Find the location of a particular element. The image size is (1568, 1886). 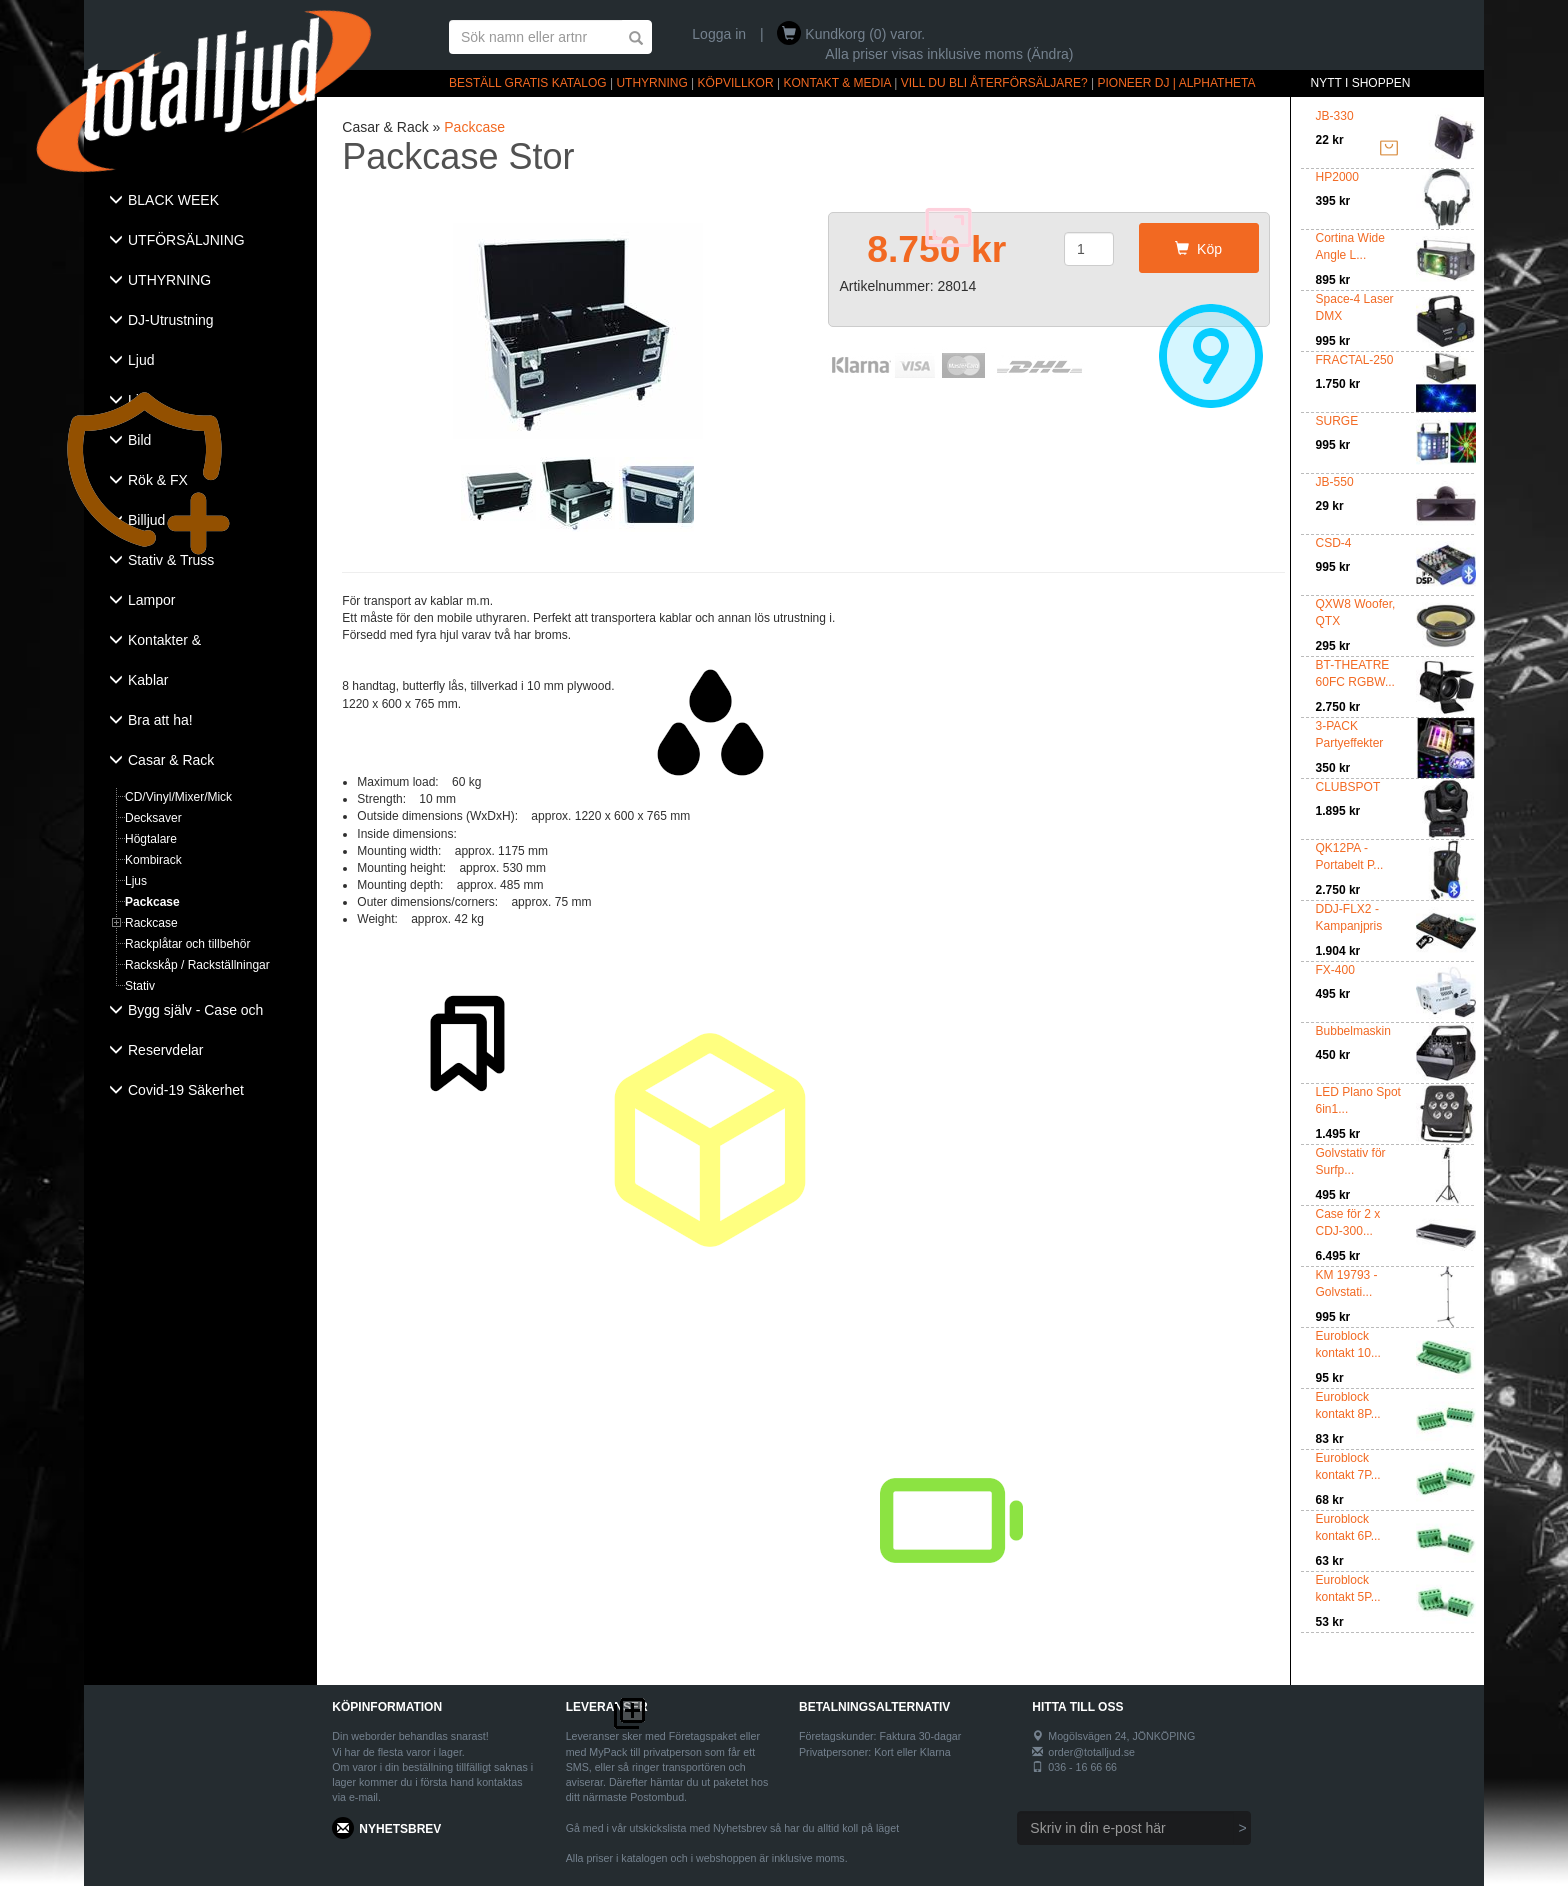

view all saved bookmarks is located at coordinates (467, 1043).